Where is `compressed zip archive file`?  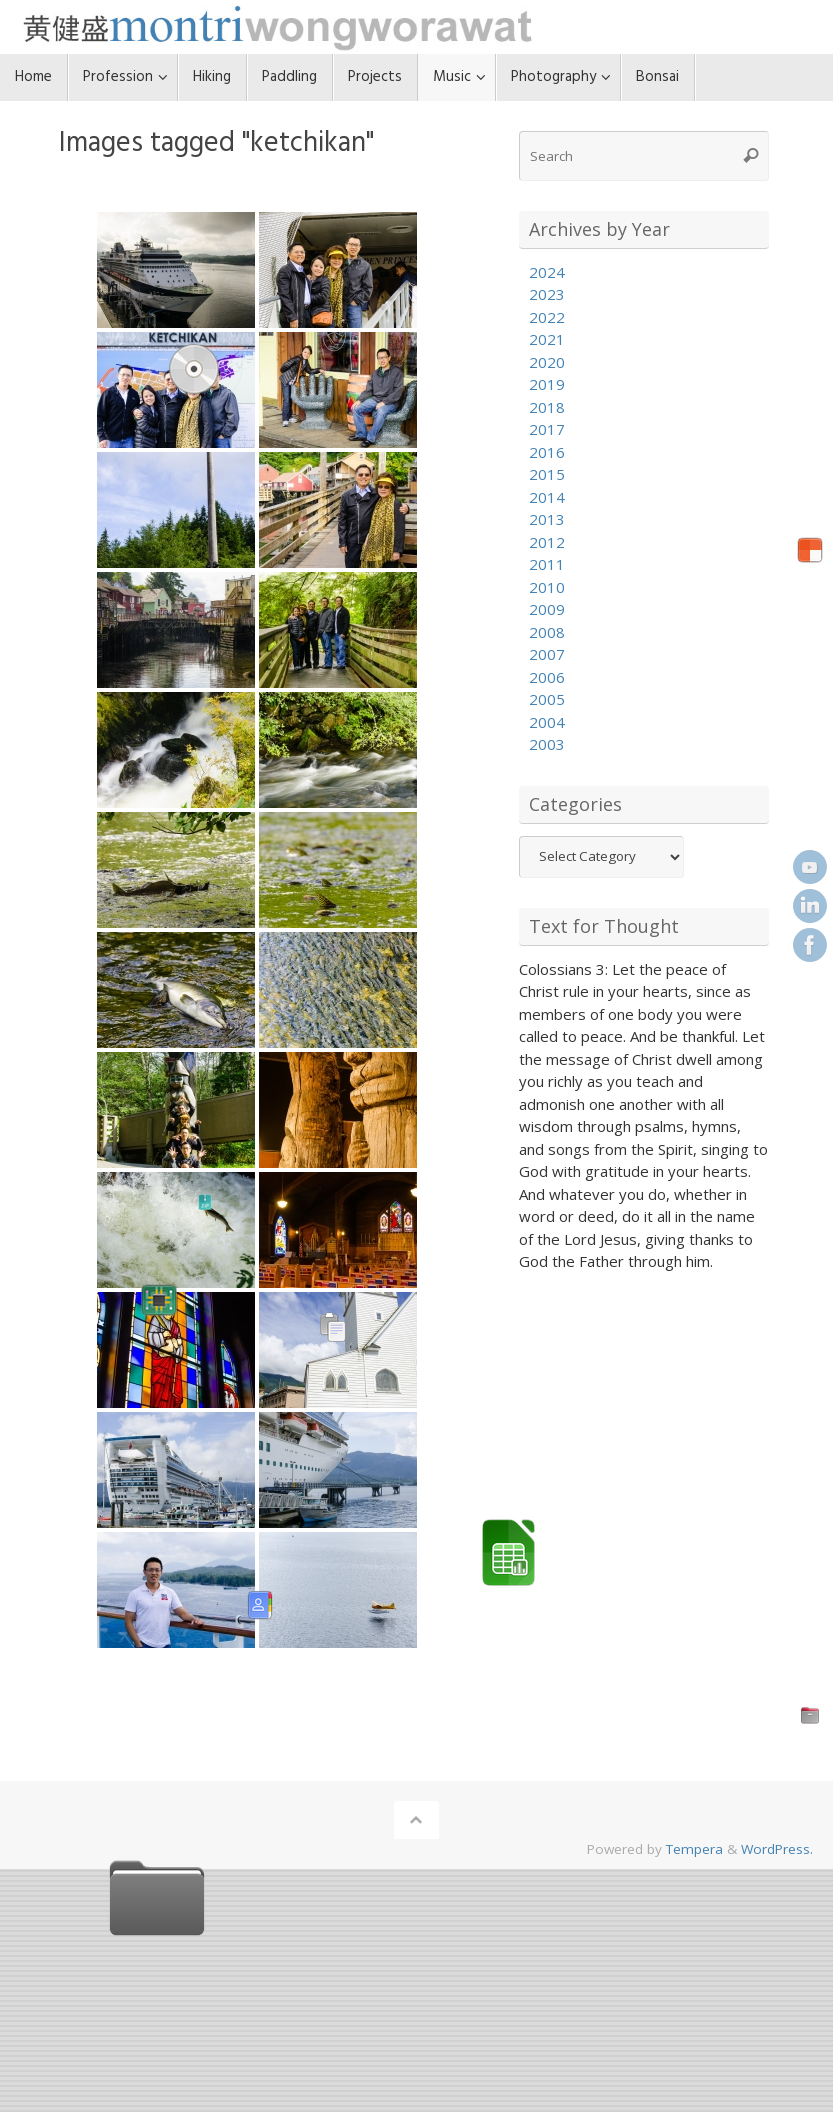
compressed zip archive file is located at coordinates (205, 1202).